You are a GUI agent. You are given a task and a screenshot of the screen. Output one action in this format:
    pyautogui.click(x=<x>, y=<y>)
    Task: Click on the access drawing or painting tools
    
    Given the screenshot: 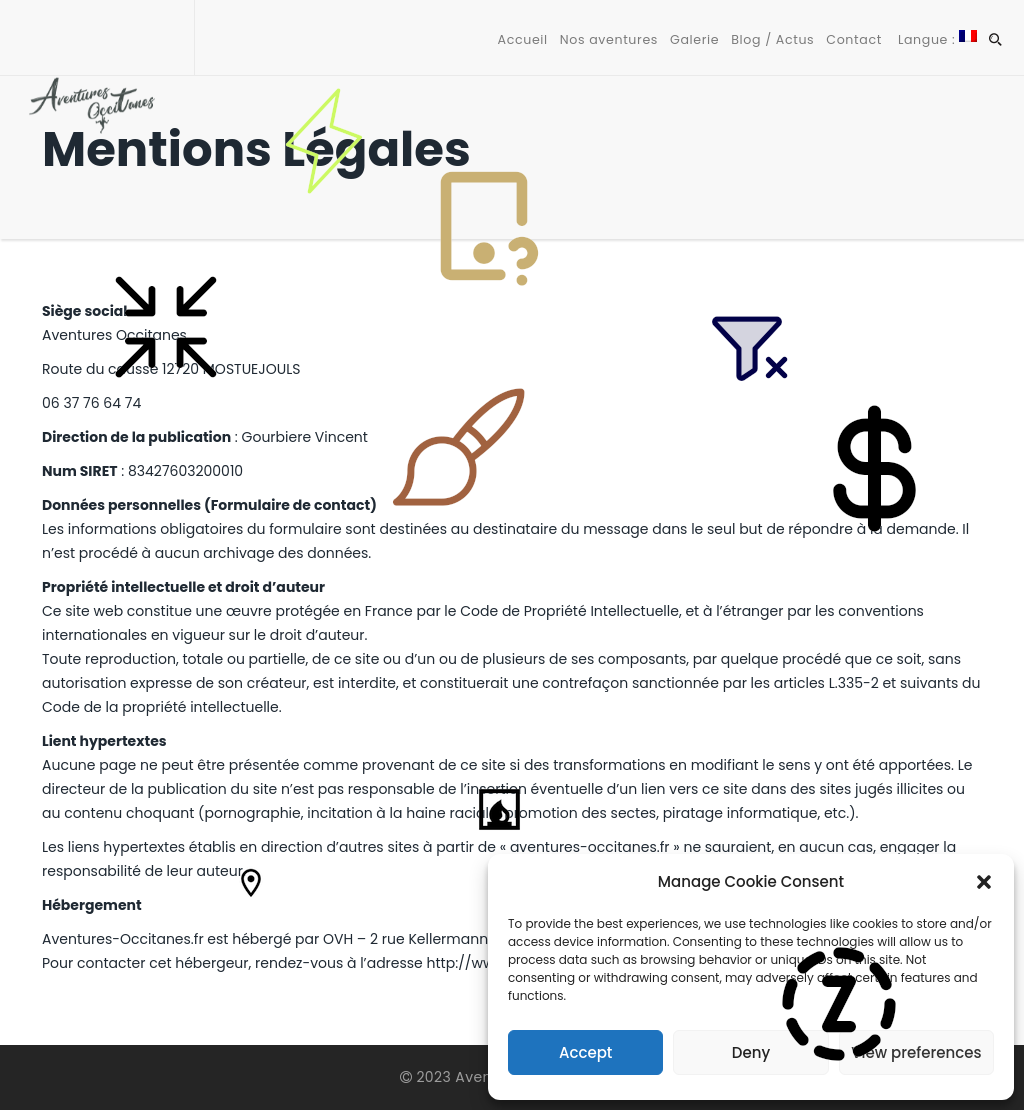 What is the action you would take?
    pyautogui.click(x=463, y=449)
    